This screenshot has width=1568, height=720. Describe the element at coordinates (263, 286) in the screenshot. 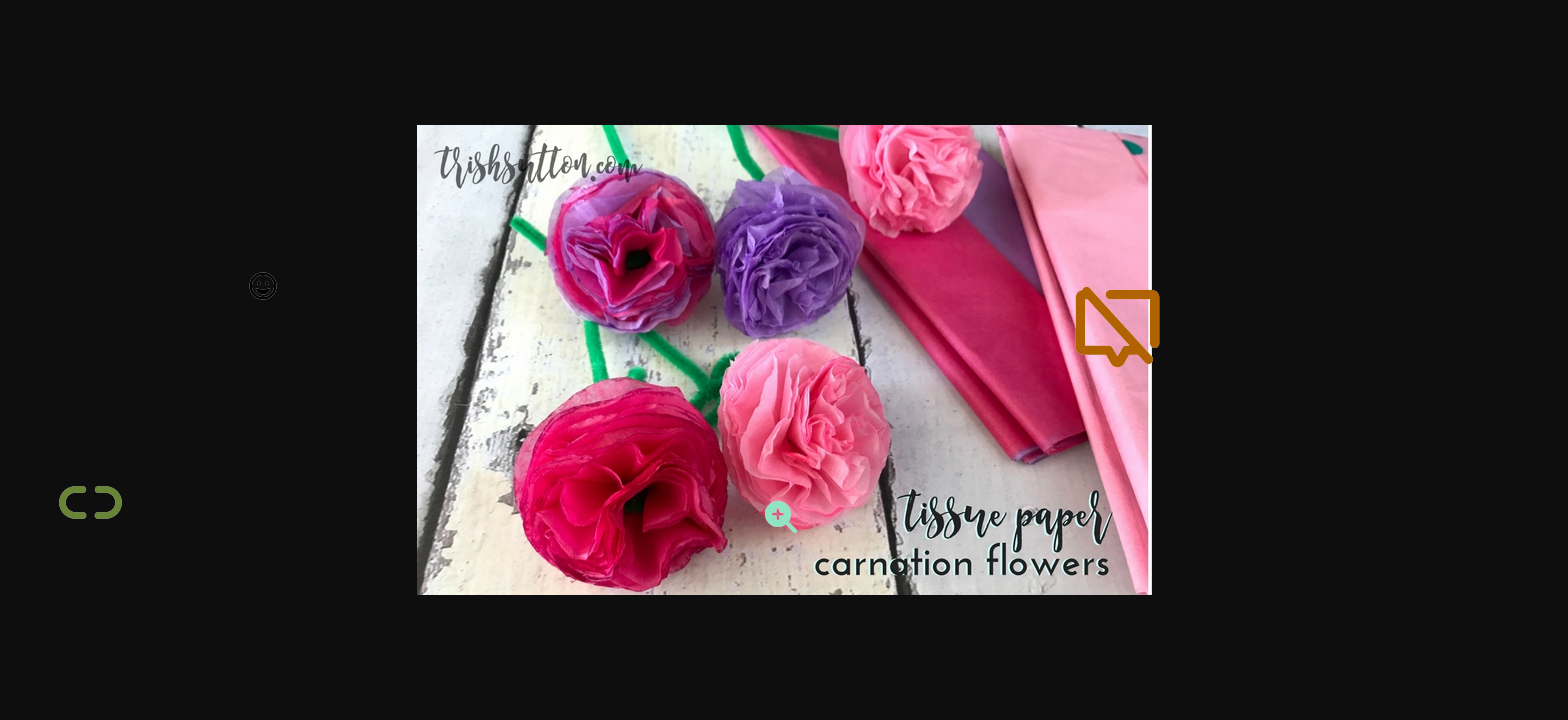

I see `add an emoji or reaction to a message` at that location.